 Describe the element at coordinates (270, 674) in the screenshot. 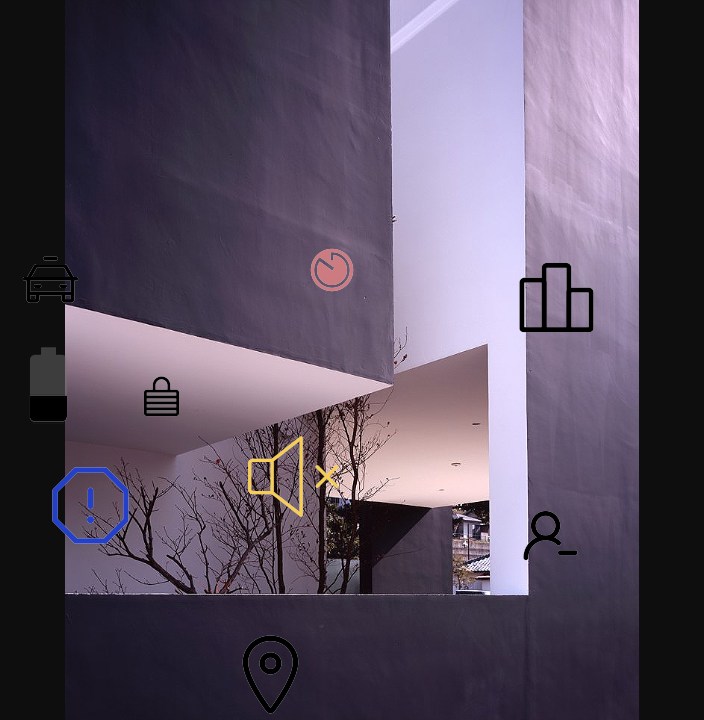

I see `view current location on map` at that location.